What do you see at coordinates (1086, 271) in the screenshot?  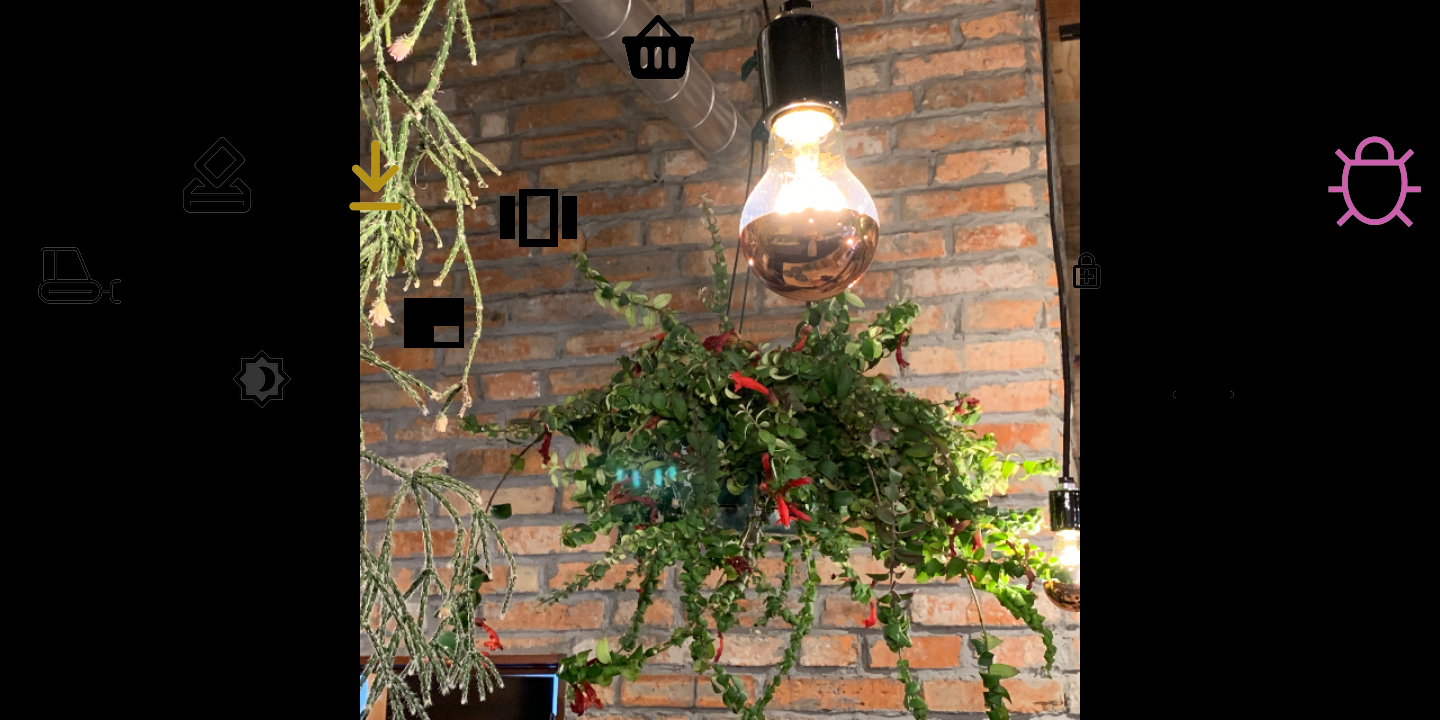 I see `enable enhanced encryption for added security` at bounding box center [1086, 271].